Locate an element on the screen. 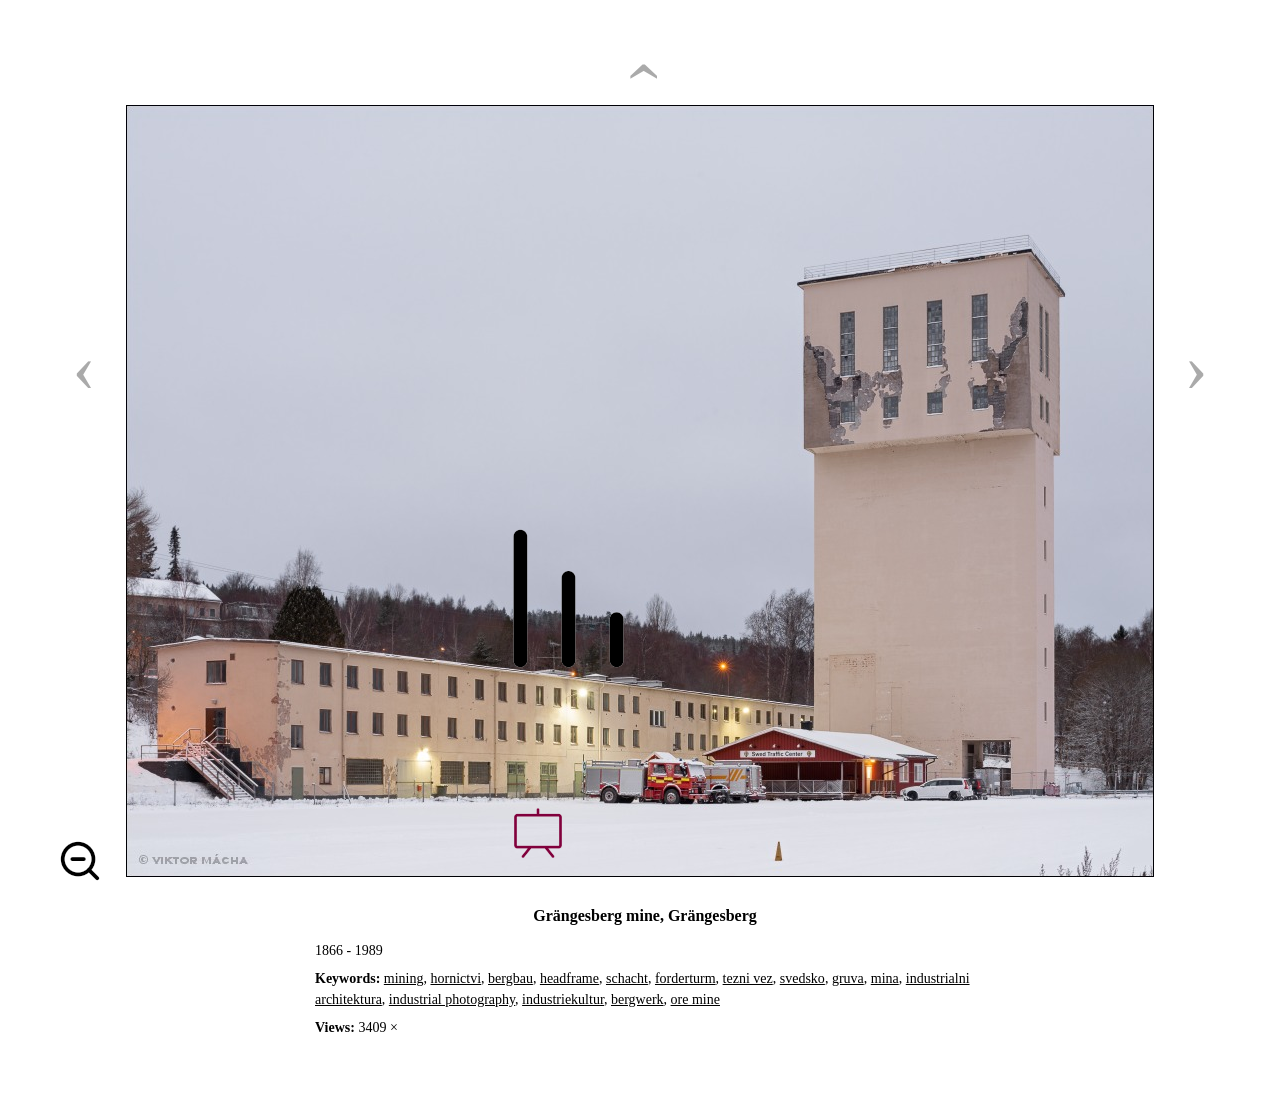 The width and height of the screenshot is (1280, 1120). view declining metrics or statistics is located at coordinates (568, 598).